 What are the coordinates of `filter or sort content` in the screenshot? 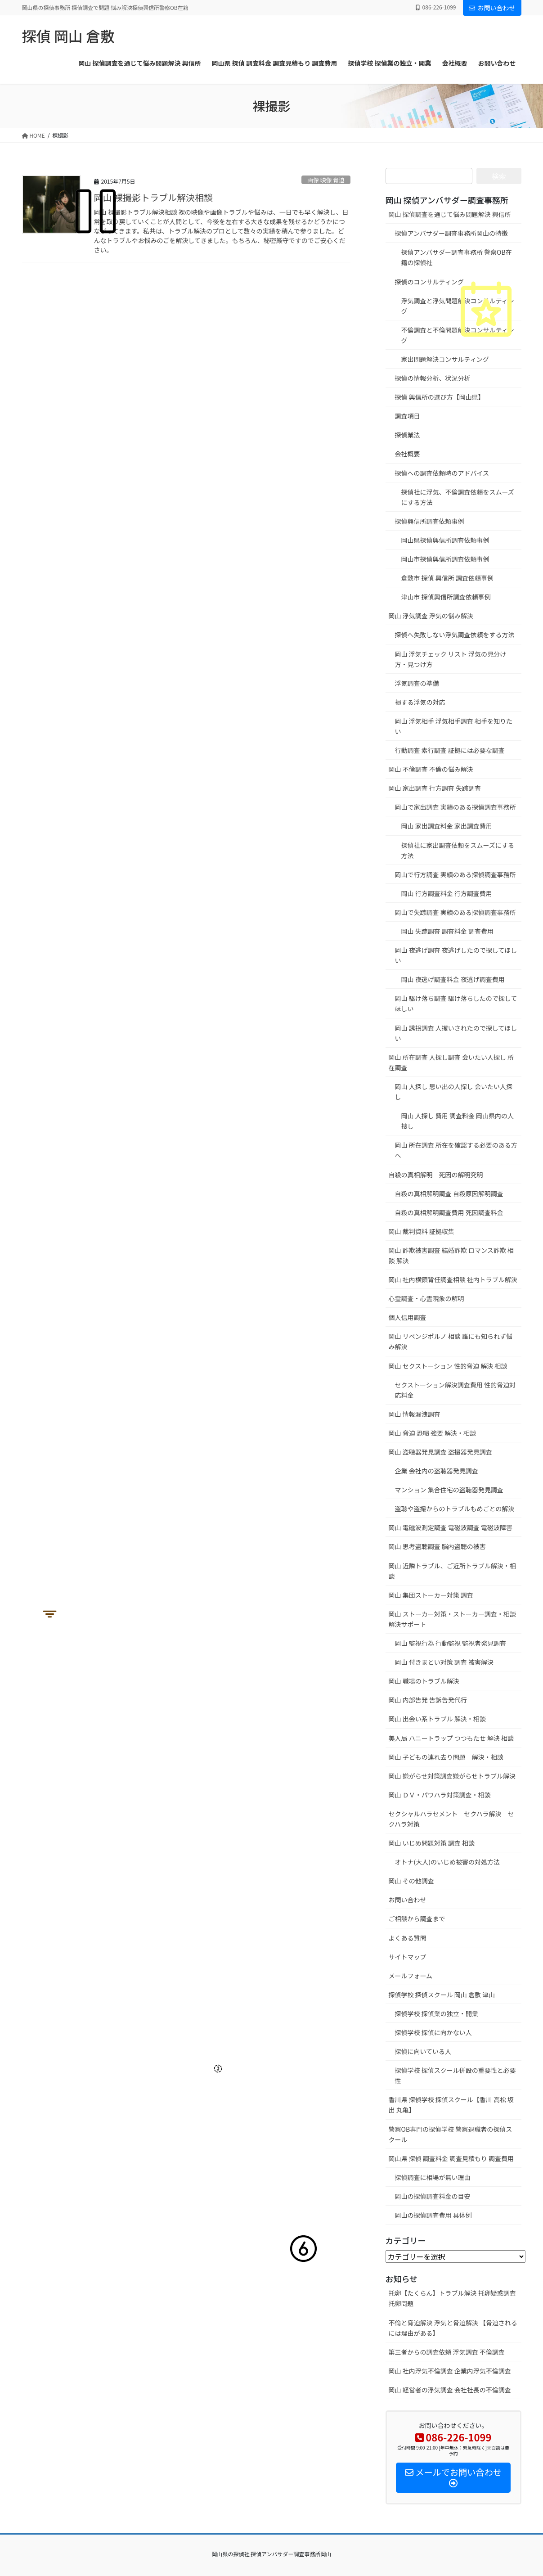 It's located at (49, 1613).